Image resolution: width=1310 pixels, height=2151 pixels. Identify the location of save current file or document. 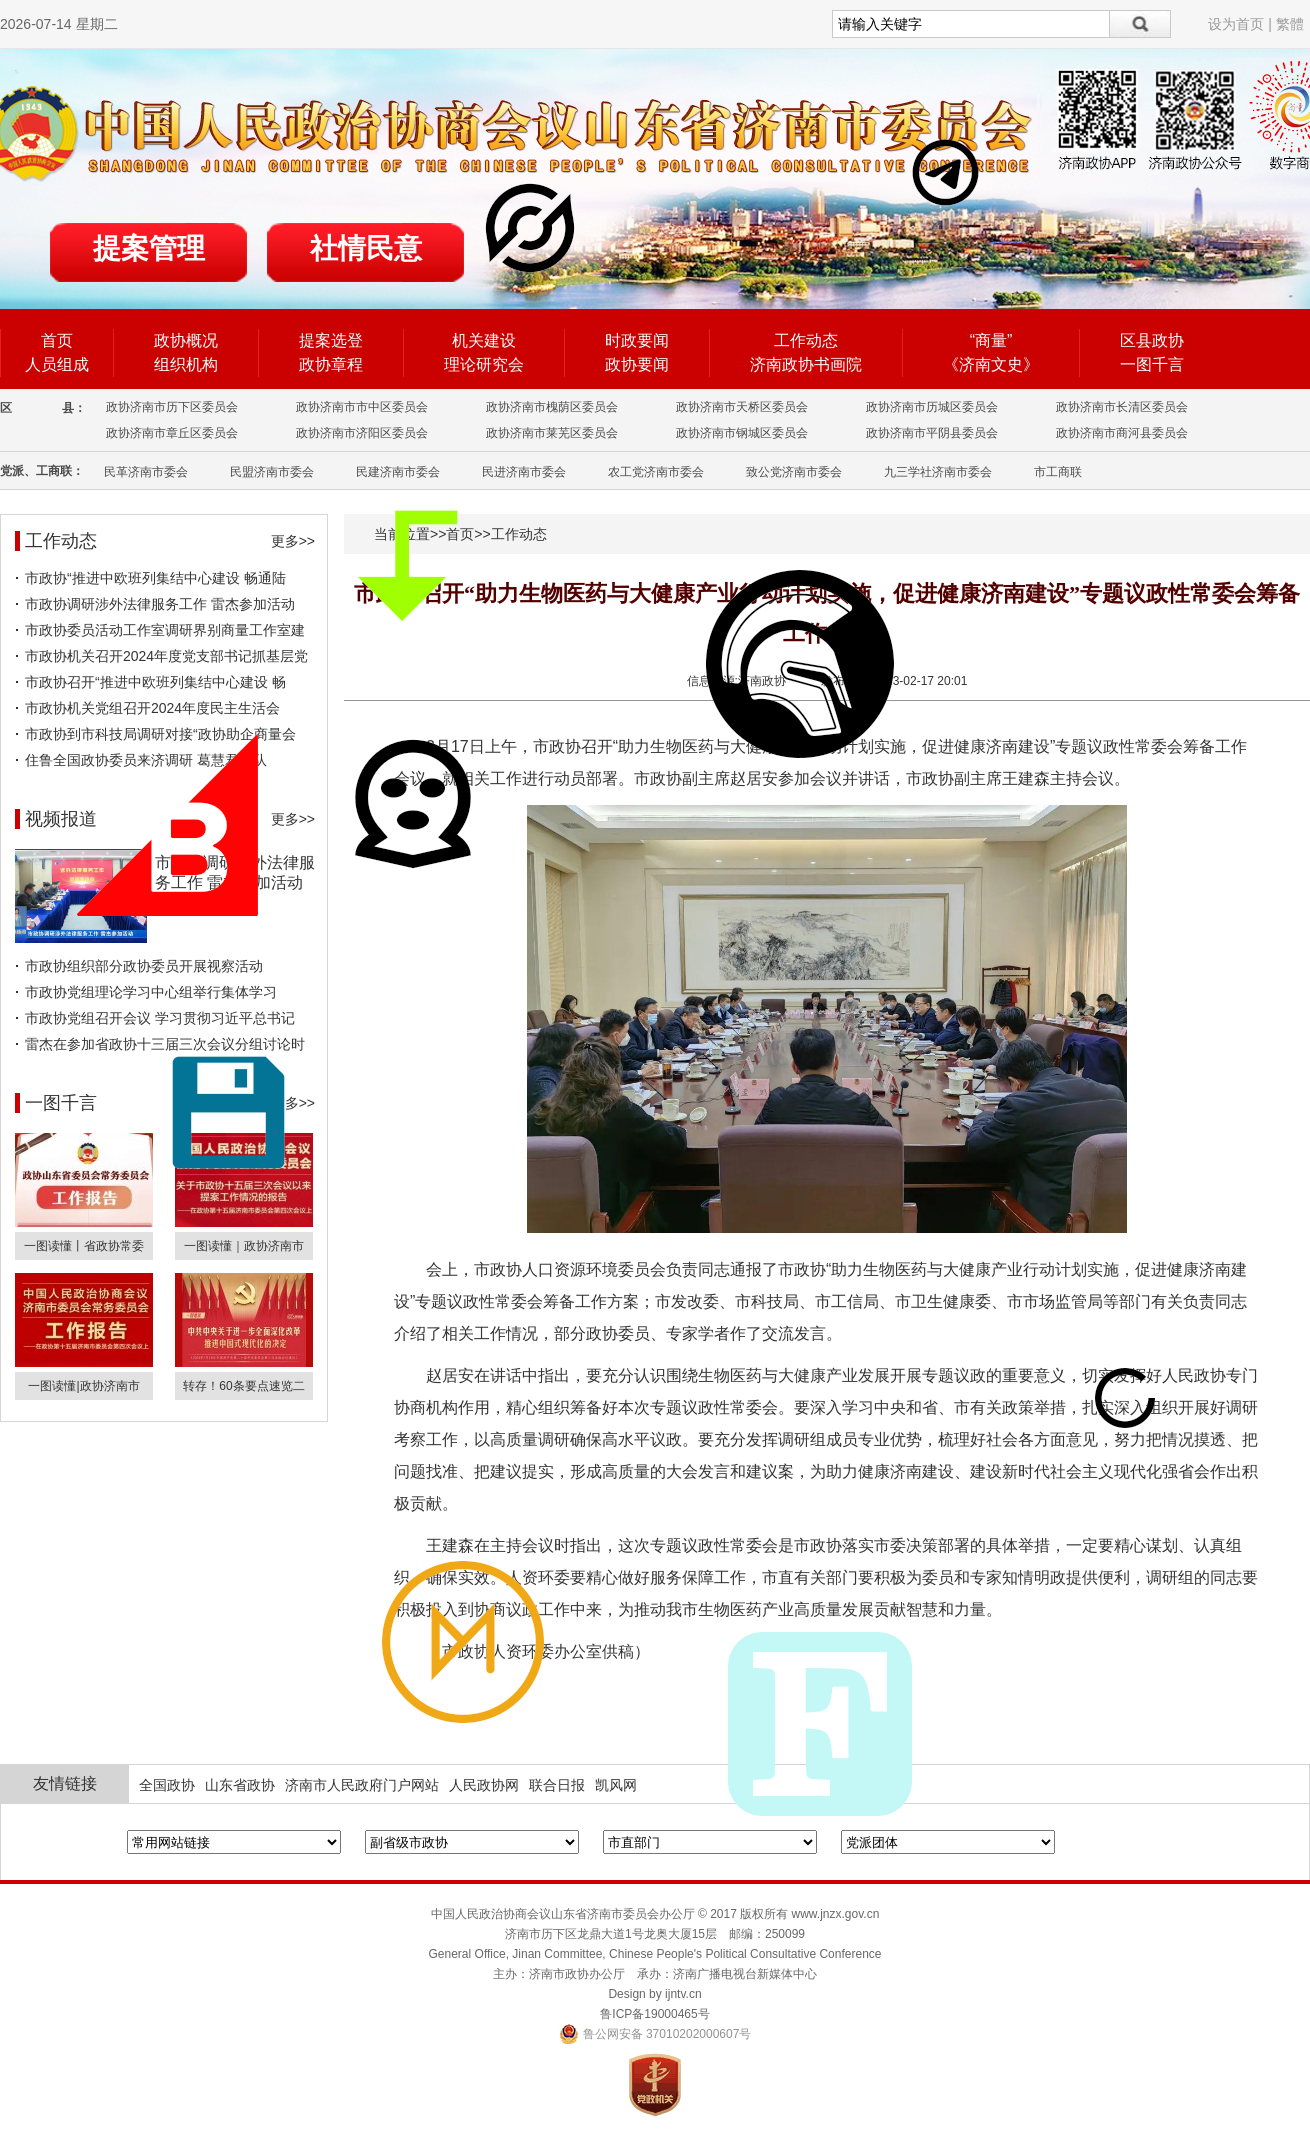
(228, 1112).